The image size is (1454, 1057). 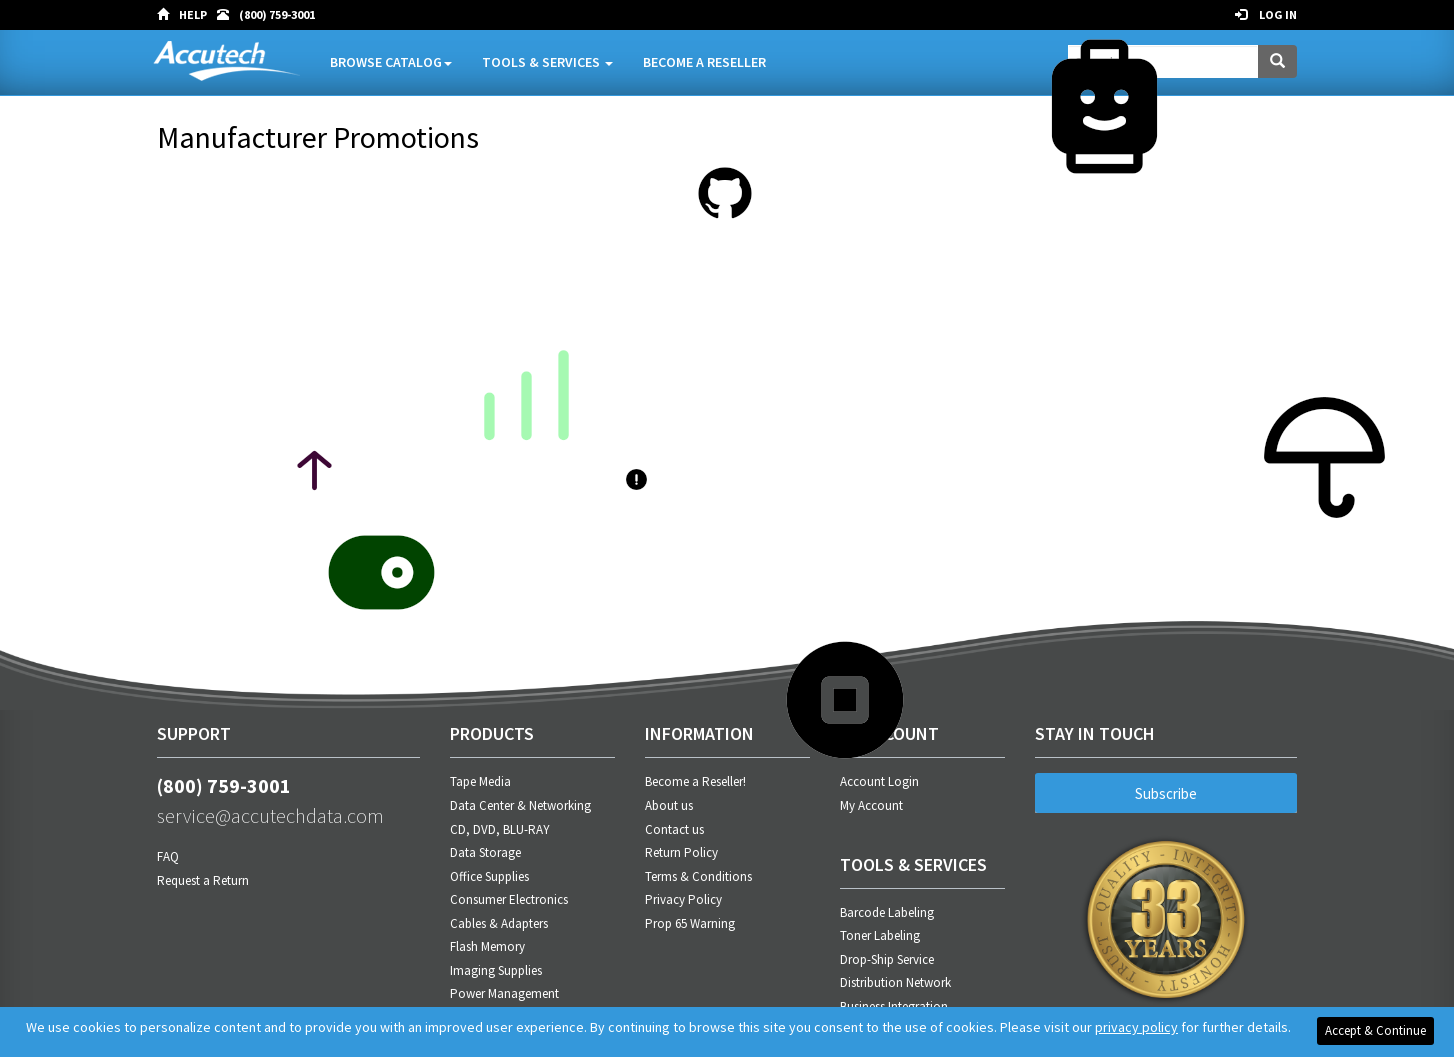 What do you see at coordinates (381, 572) in the screenshot?
I see `toggle switch in the on/enabled position` at bounding box center [381, 572].